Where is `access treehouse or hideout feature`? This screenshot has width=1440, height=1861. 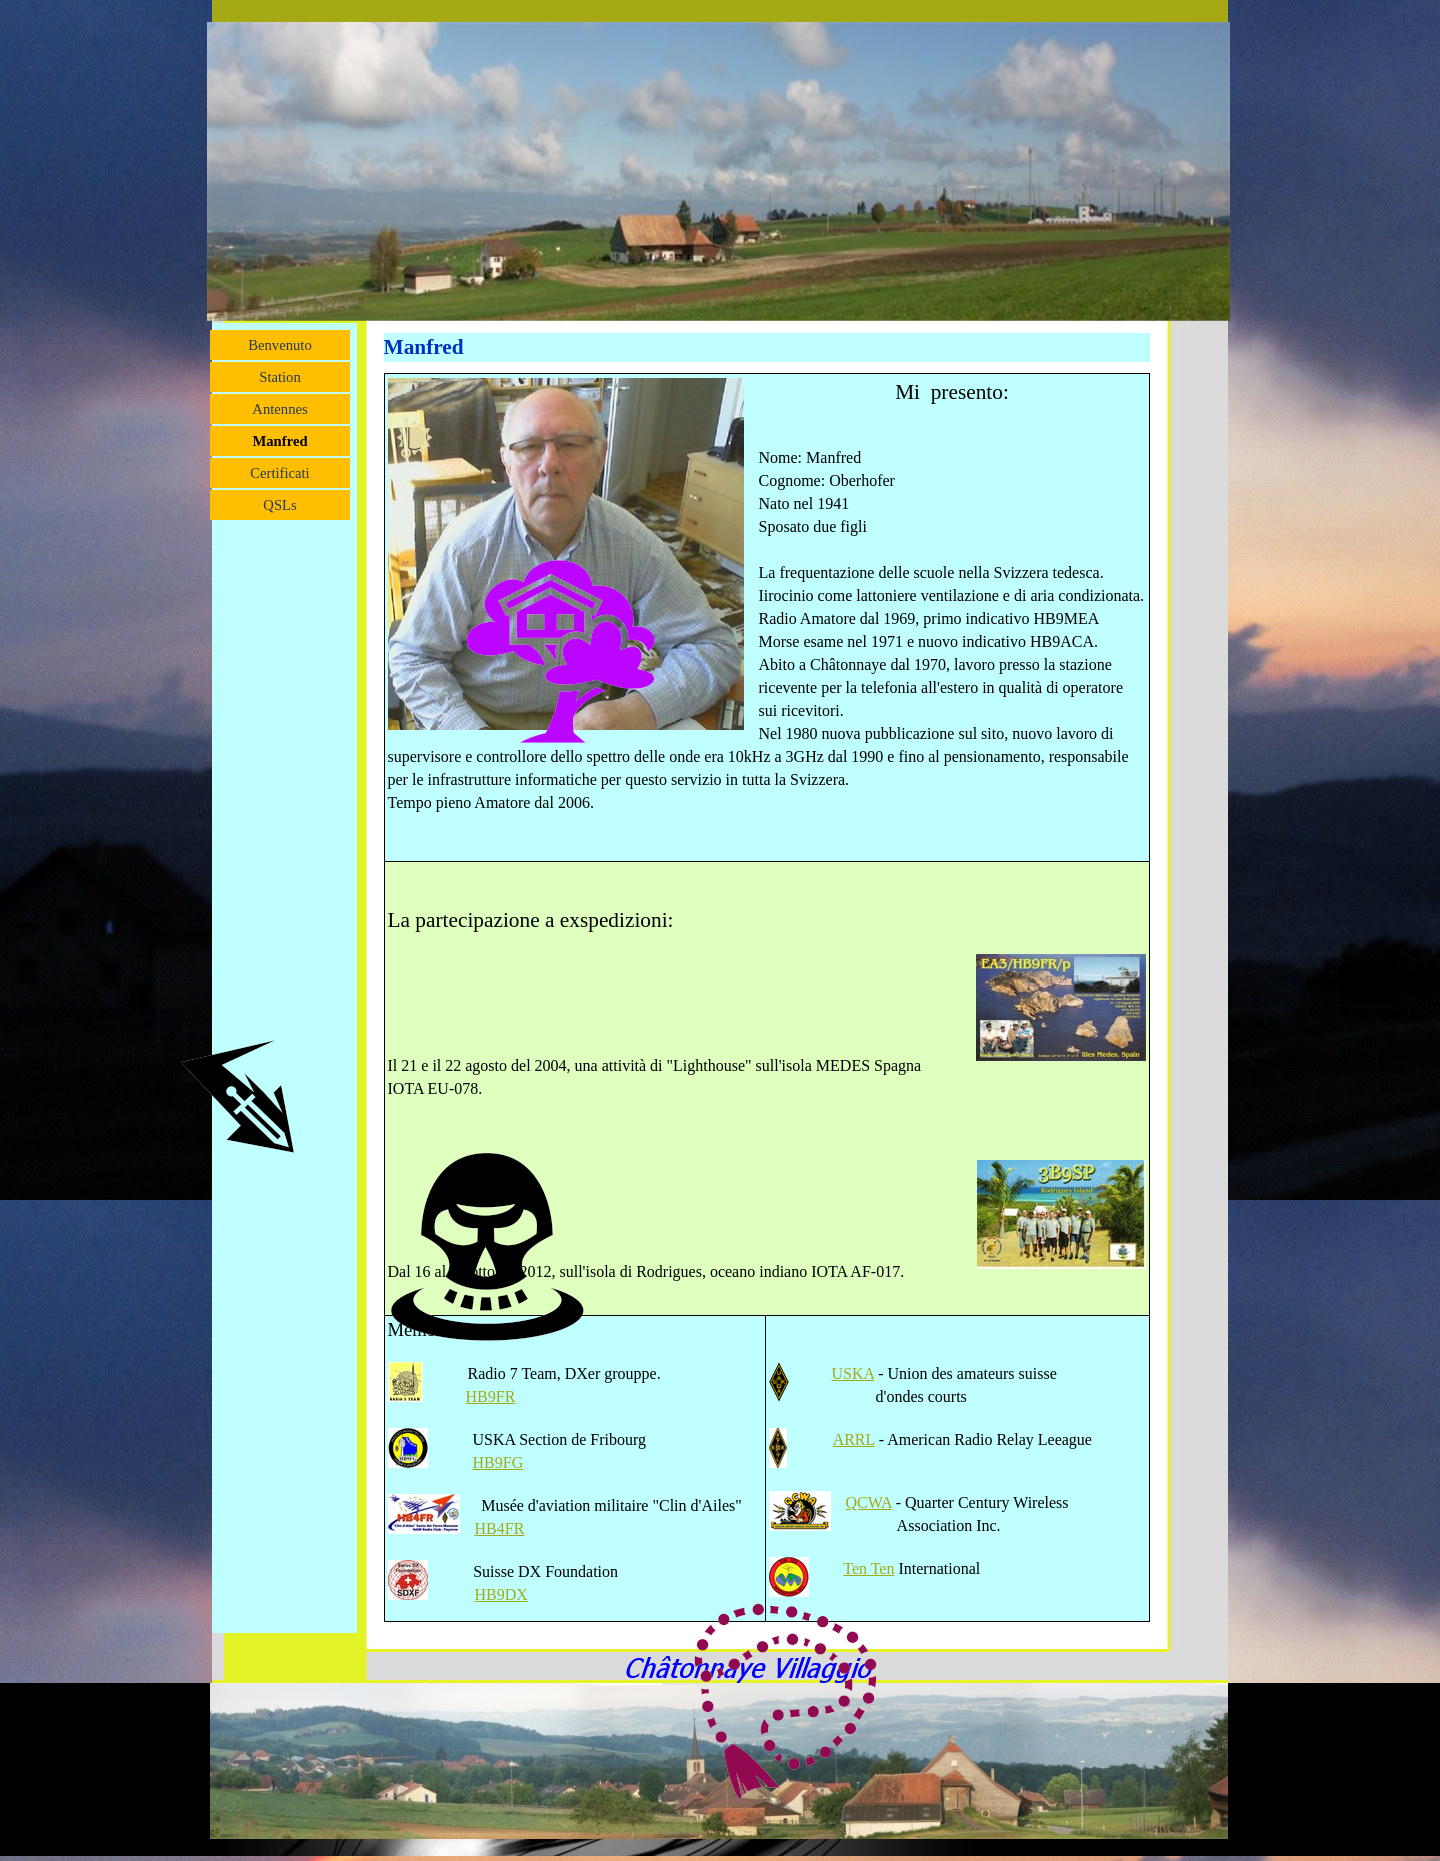
access treehouse or hideout feature is located at coordinates (563, 650).